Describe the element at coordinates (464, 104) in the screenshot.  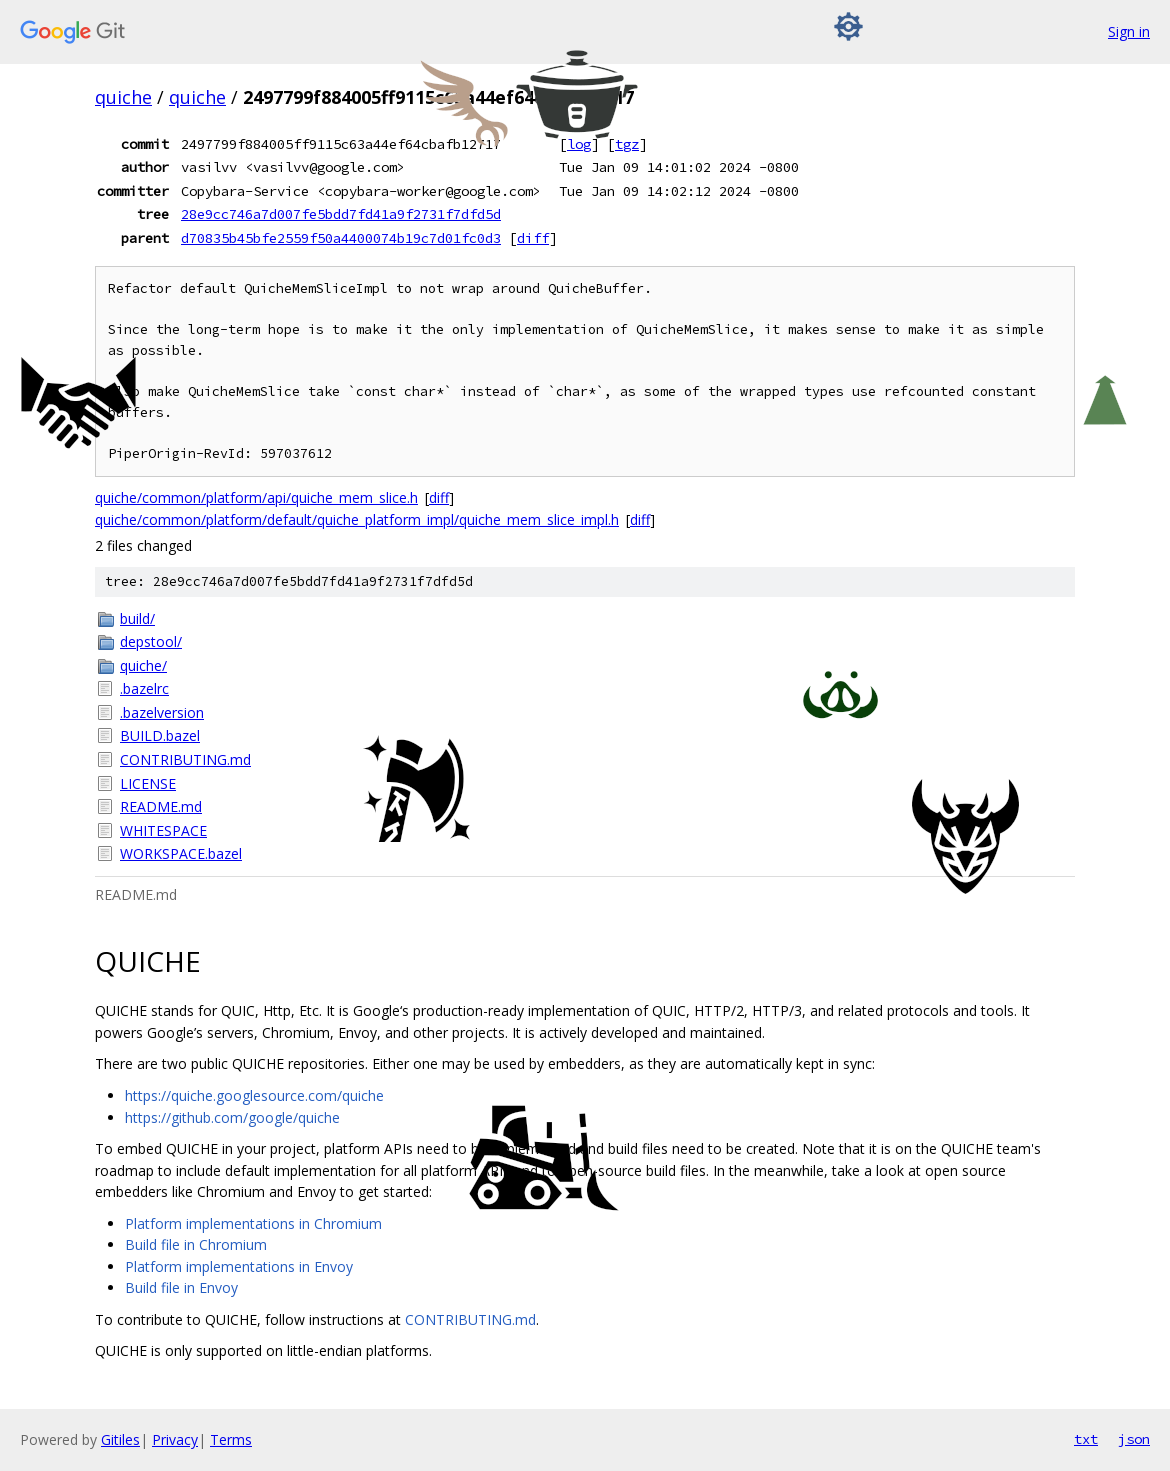
I see `speed boost or agility power-up` at that location.